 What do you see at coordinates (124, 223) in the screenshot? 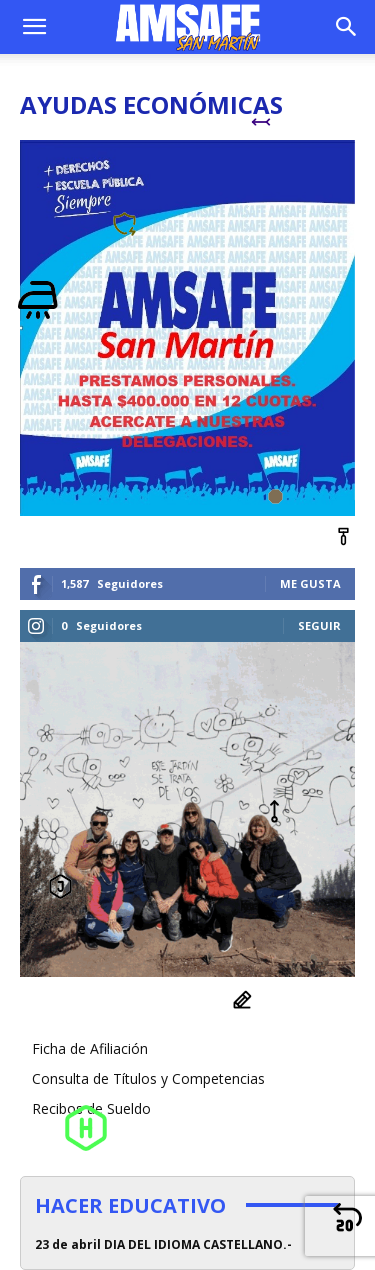
I see `enable power-saving security mode` at bounding box center [124, 223].